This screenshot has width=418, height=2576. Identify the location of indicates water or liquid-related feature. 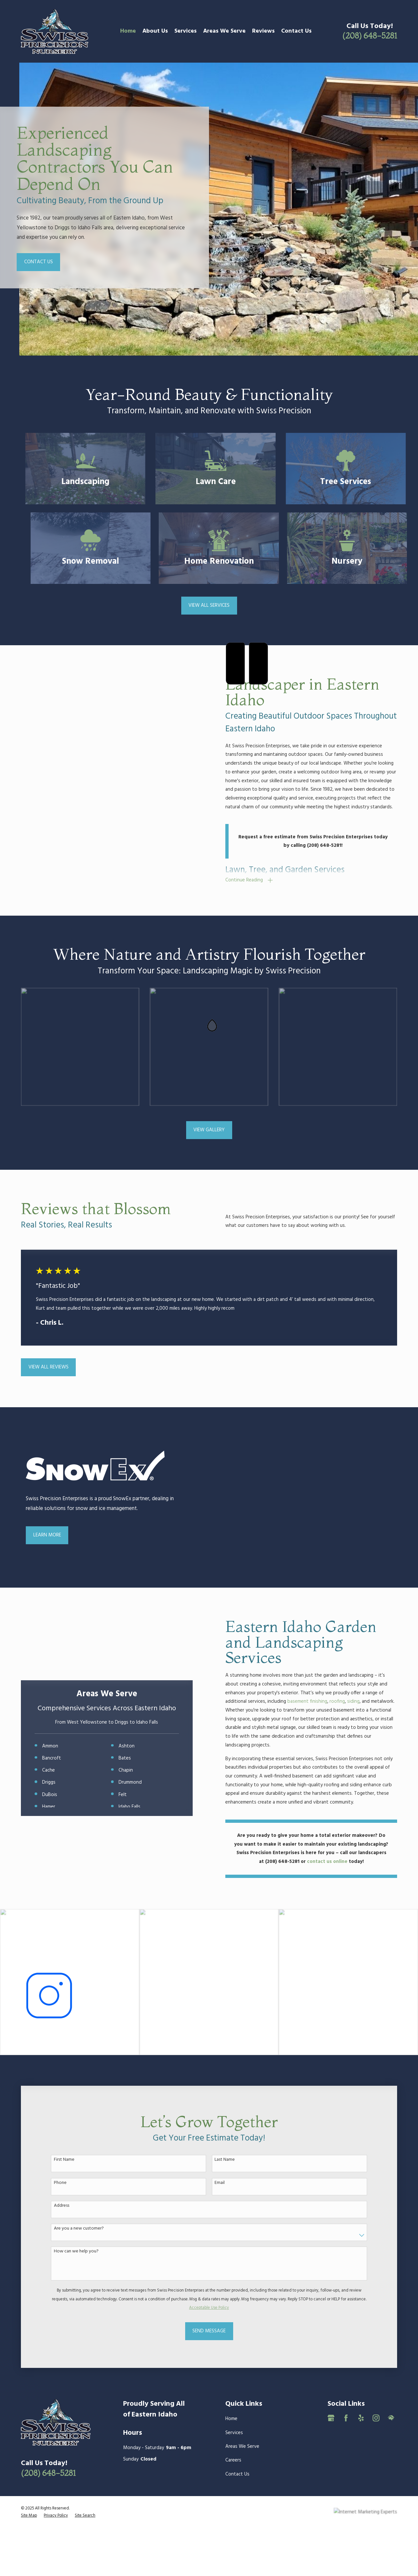
(212, 1026).